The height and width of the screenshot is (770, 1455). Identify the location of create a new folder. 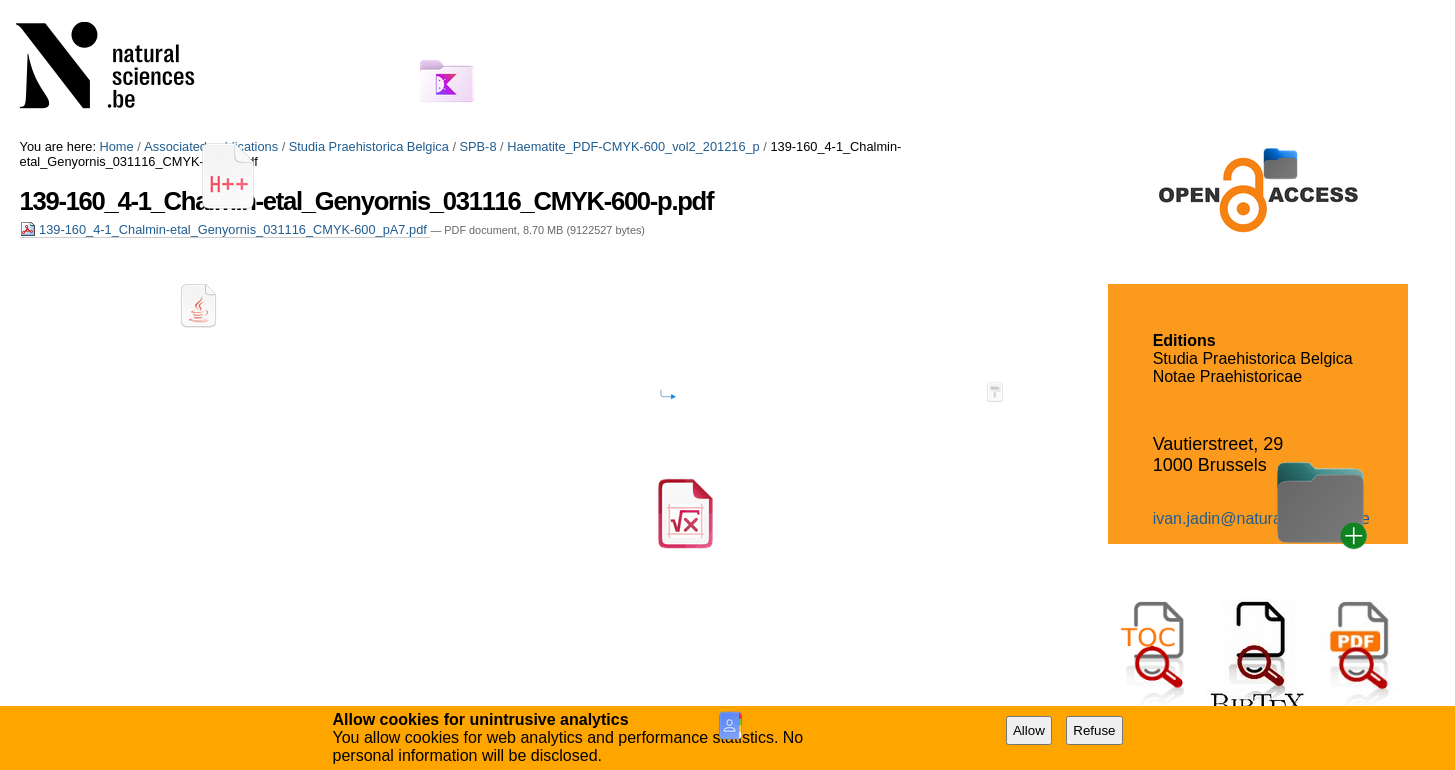
(1320, 502).